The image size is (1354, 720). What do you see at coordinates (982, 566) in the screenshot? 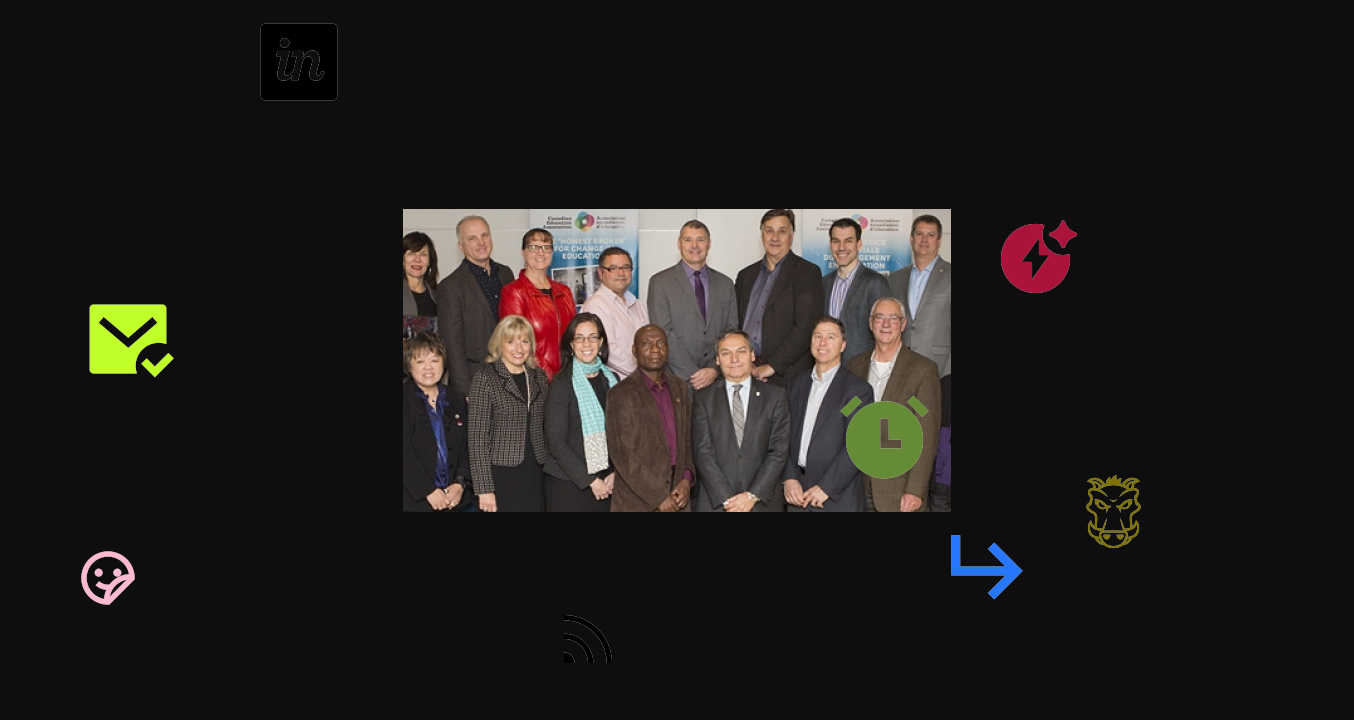
I see `reply to a message or comment` at bounding box center [982, 566].